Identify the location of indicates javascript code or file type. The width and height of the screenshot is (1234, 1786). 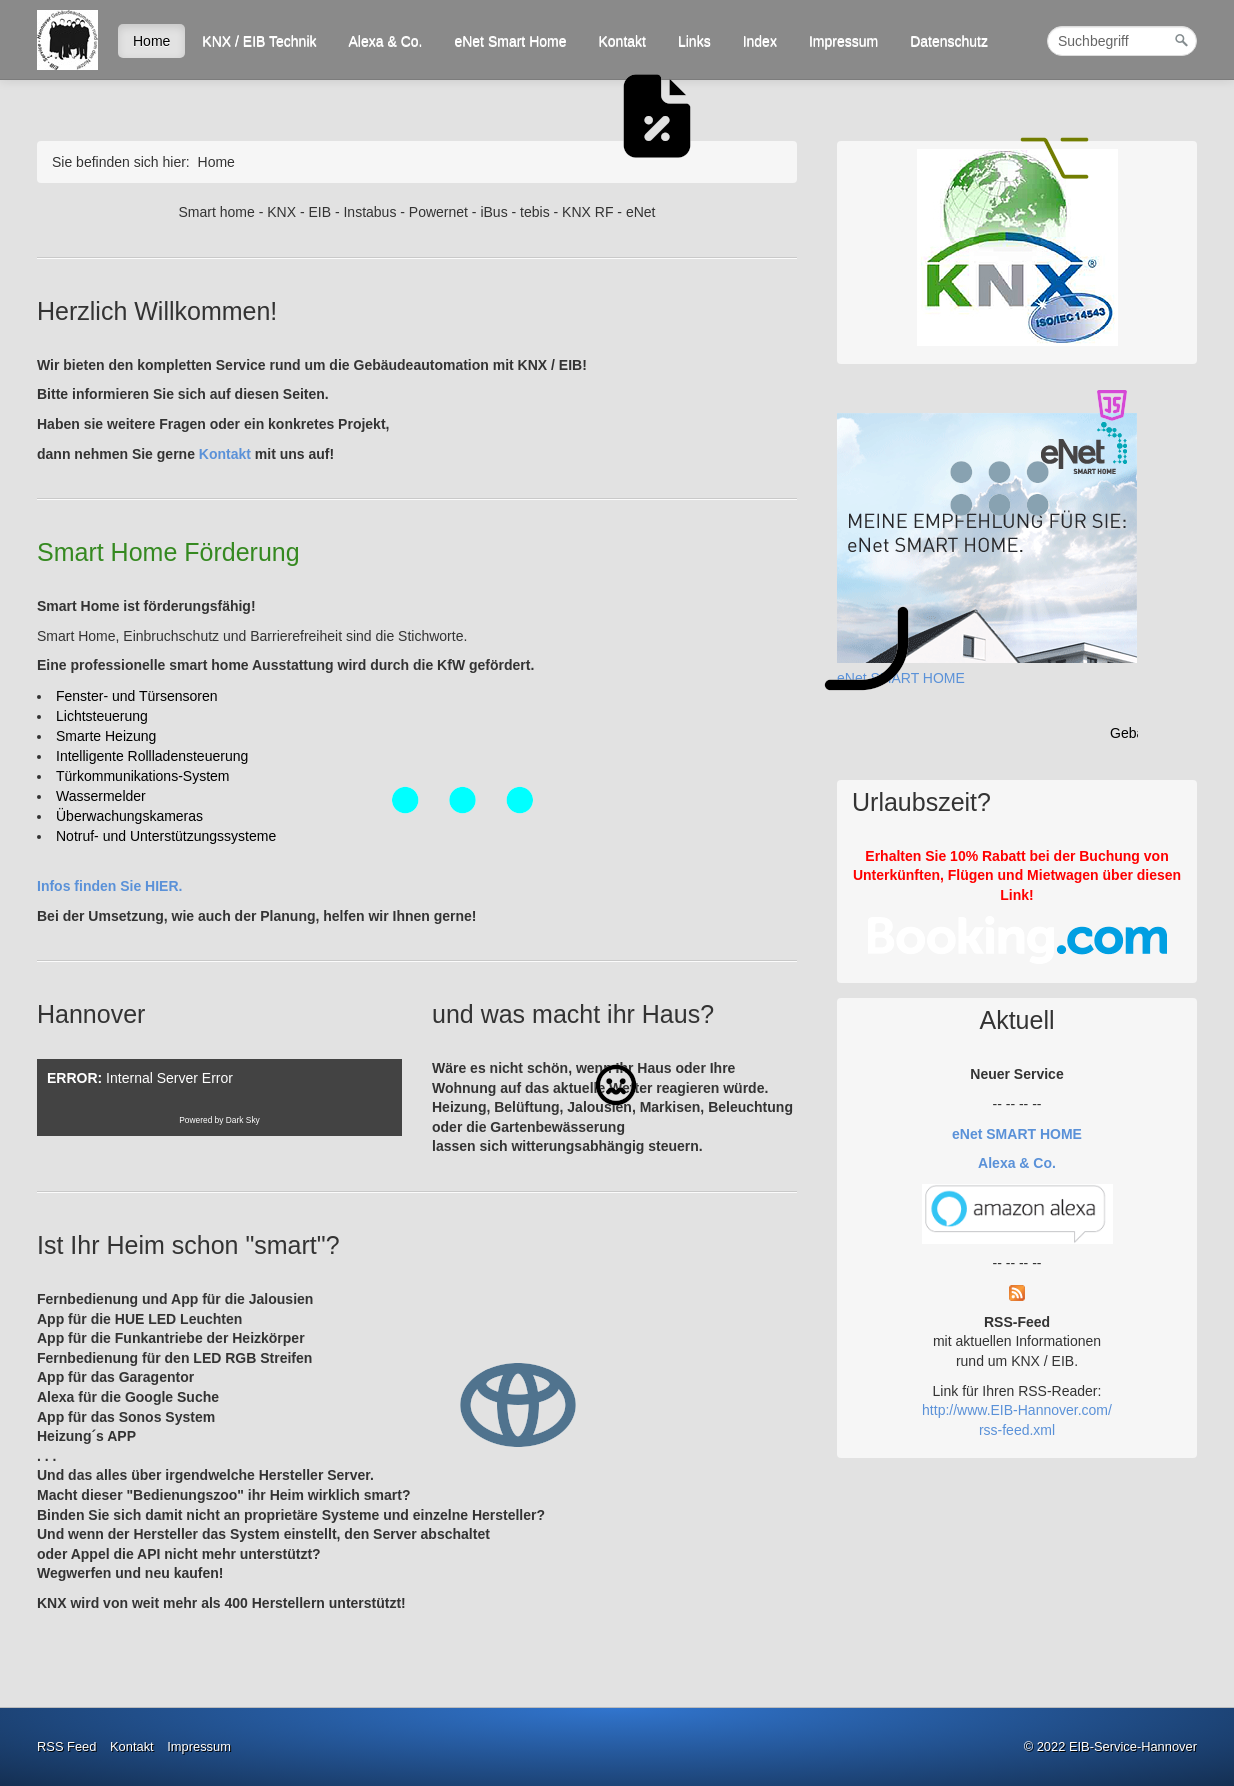
(1112, 405).